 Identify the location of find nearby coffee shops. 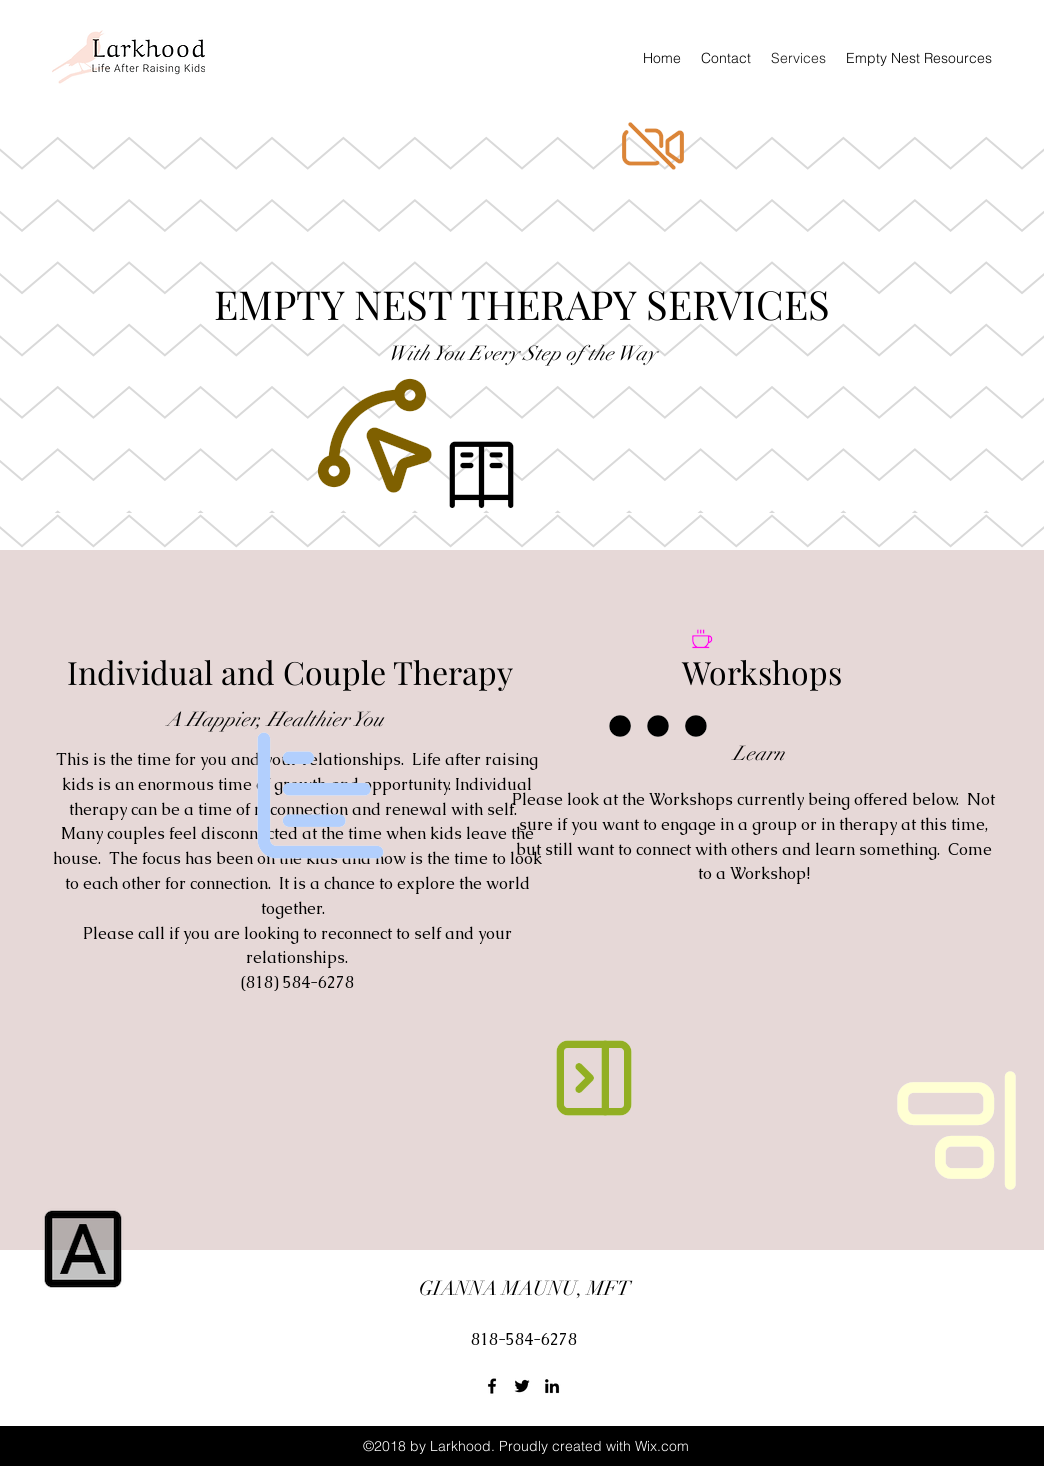
(701, 639).